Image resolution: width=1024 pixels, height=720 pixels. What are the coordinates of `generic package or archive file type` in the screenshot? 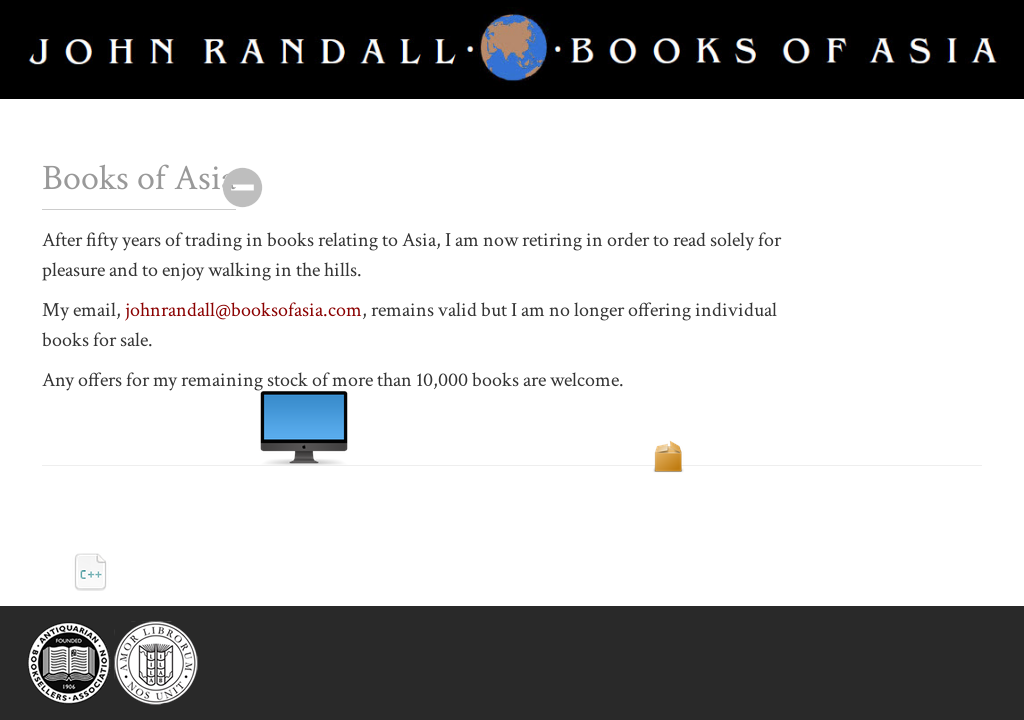 It's located at (668, 457).